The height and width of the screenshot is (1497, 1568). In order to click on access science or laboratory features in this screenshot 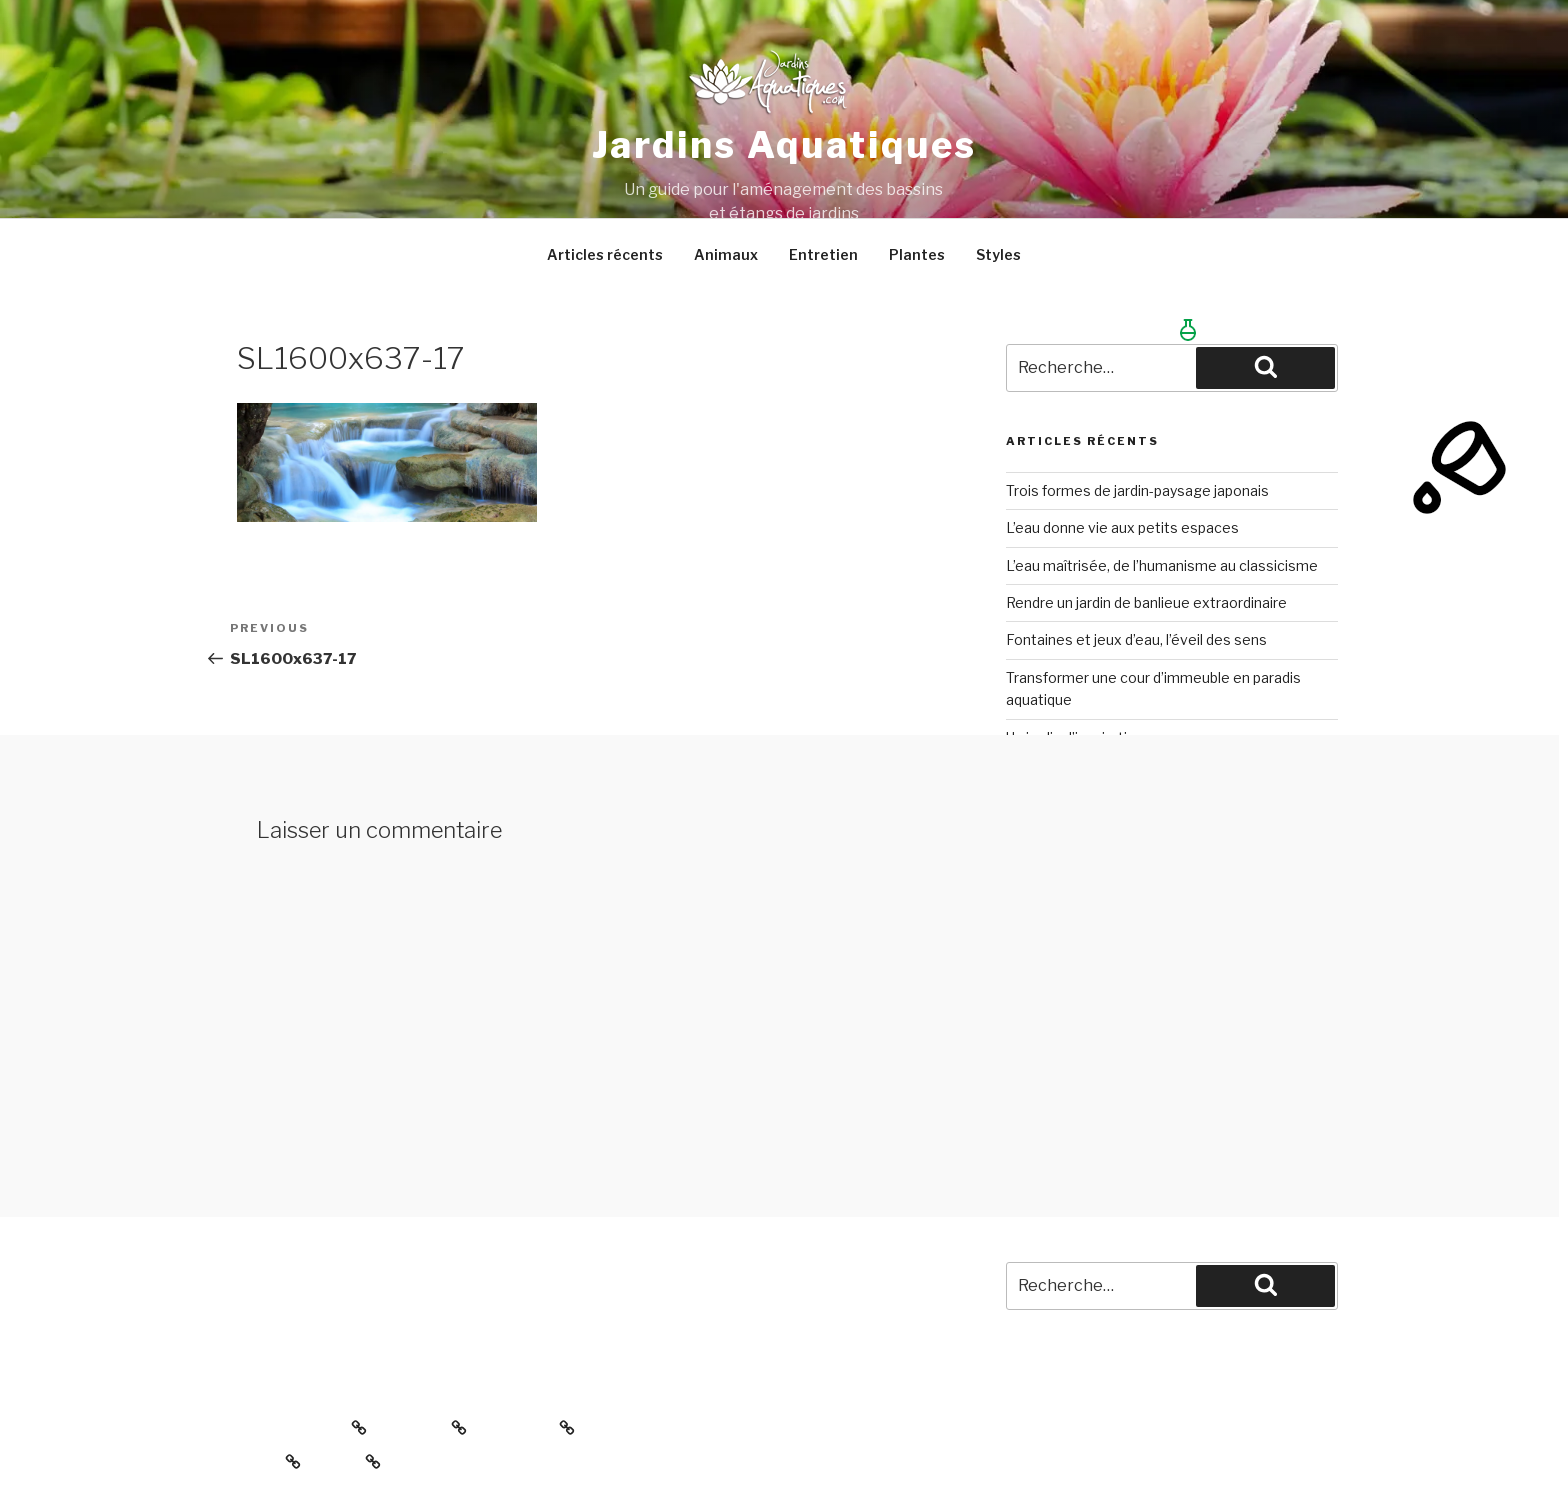, I will do `click(1188, 330)`.